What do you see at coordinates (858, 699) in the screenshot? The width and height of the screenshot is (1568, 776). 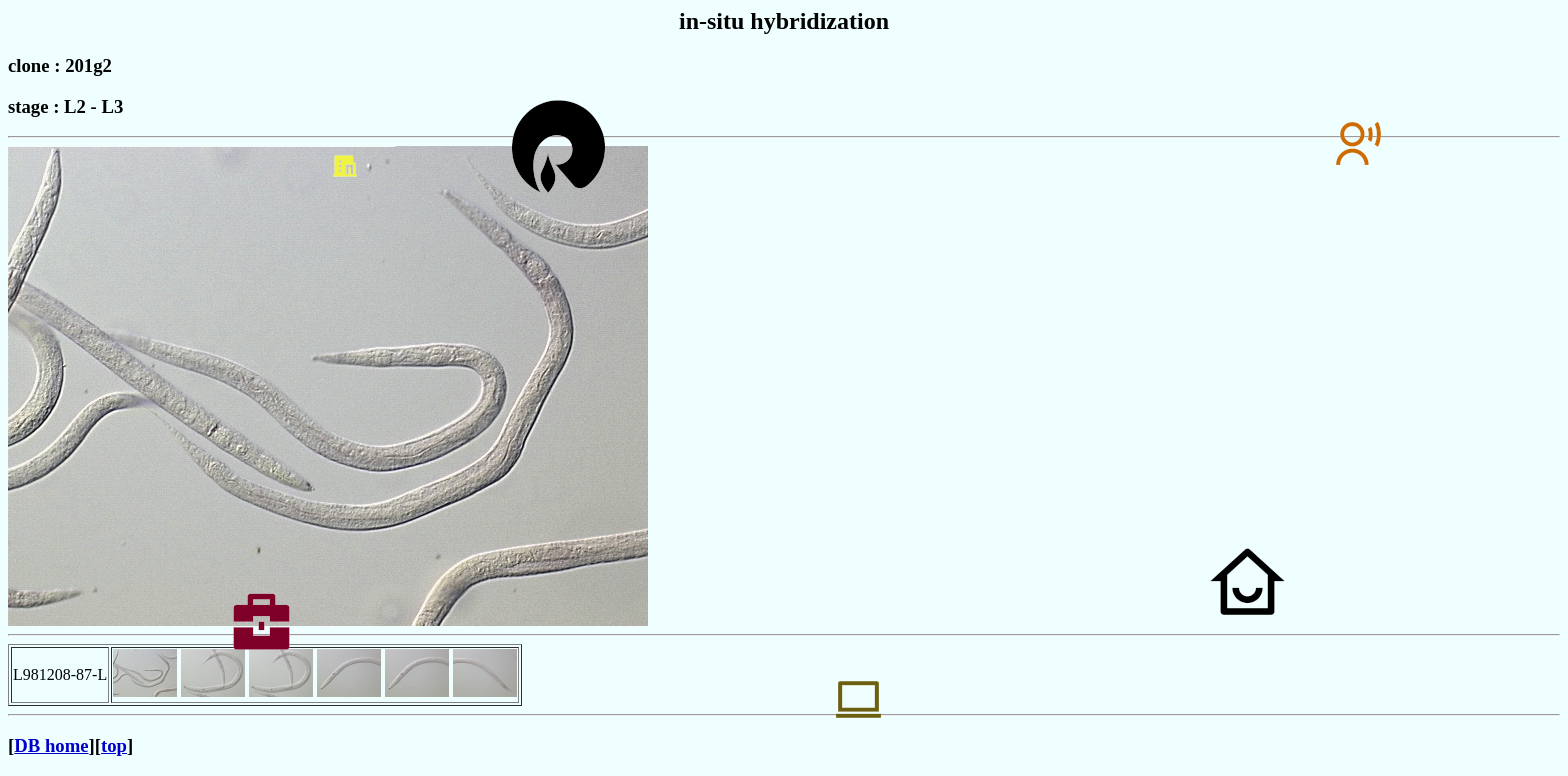 I see `view on macbook or laptop device` at bounding box center [858, 699].